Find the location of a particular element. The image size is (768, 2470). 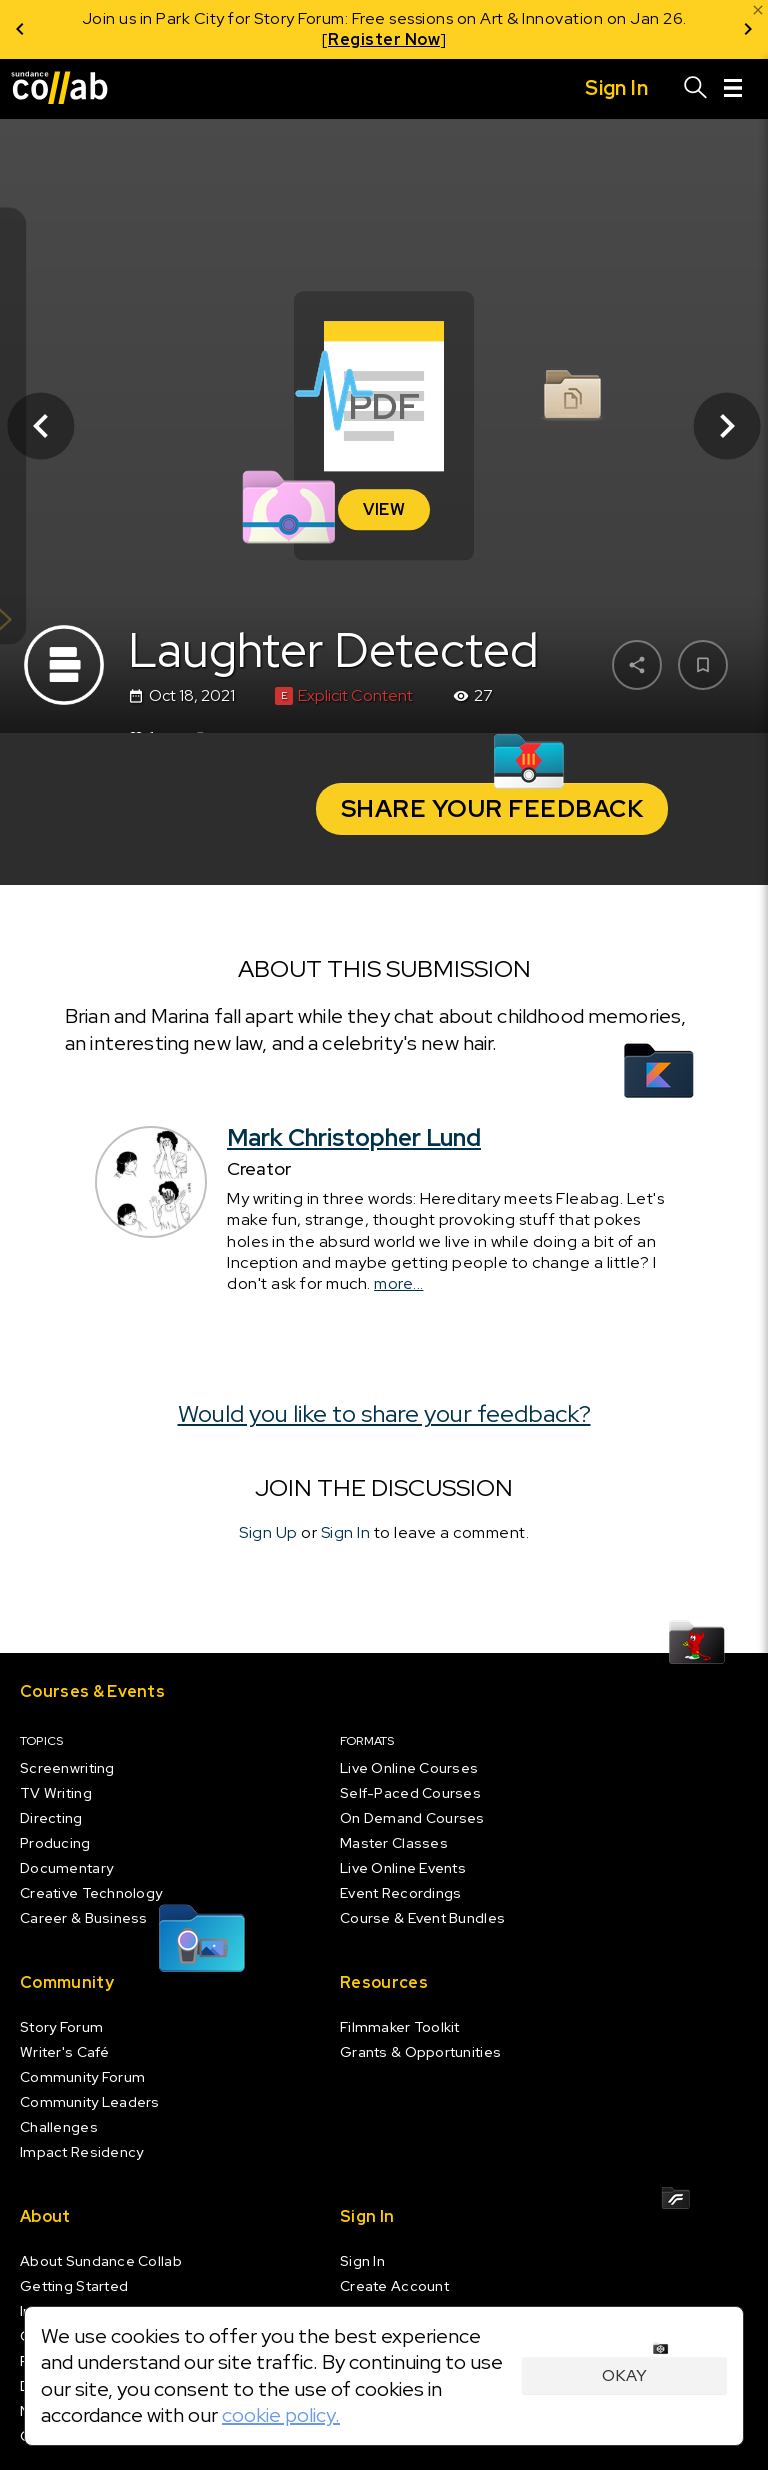

open CodePen projects folder is located at coordinates (660, 2348).